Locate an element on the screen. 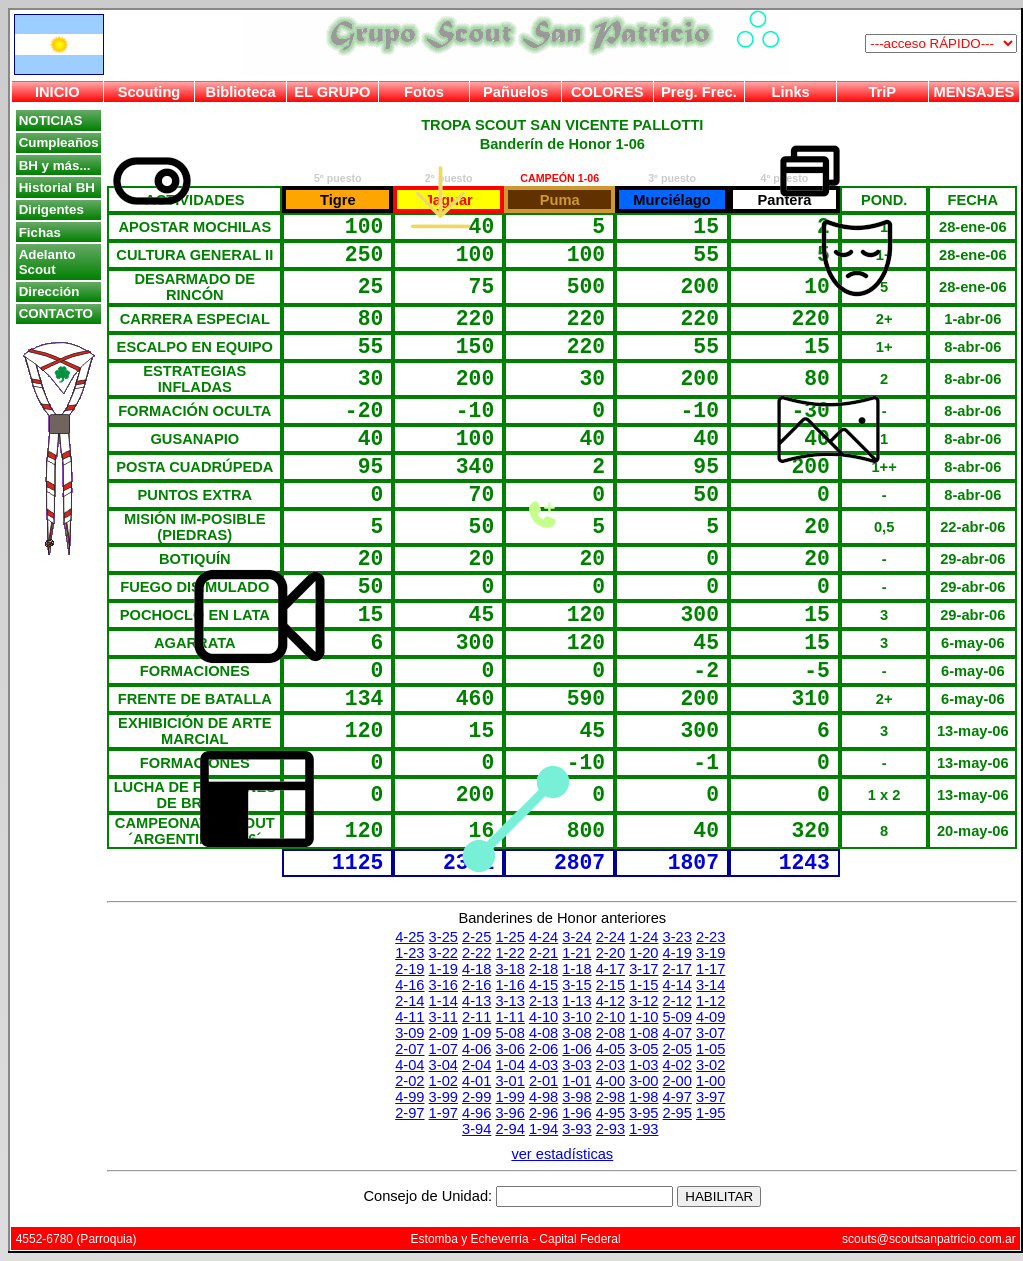 The image size is (1023, 1261). group or organize items is located at coordinates (758, 30).